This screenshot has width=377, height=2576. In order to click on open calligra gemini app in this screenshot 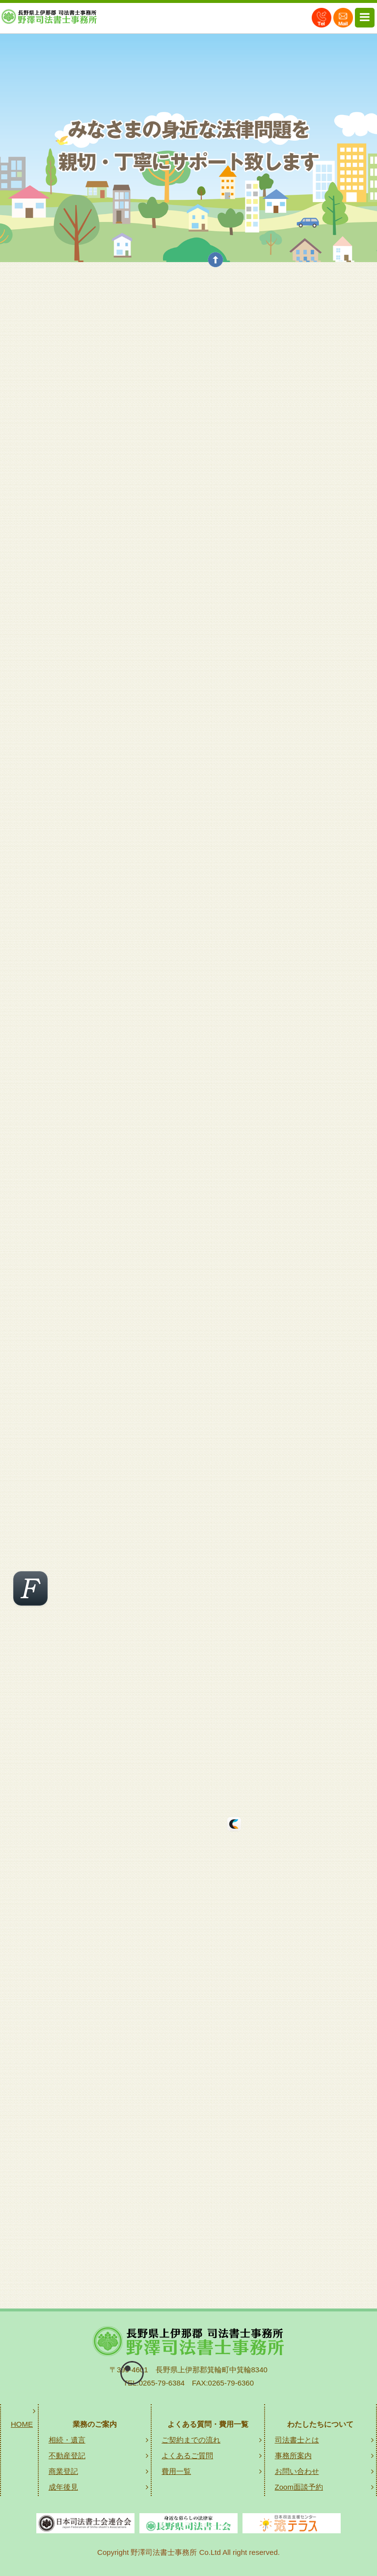, I will do `click(234, 1824)`.